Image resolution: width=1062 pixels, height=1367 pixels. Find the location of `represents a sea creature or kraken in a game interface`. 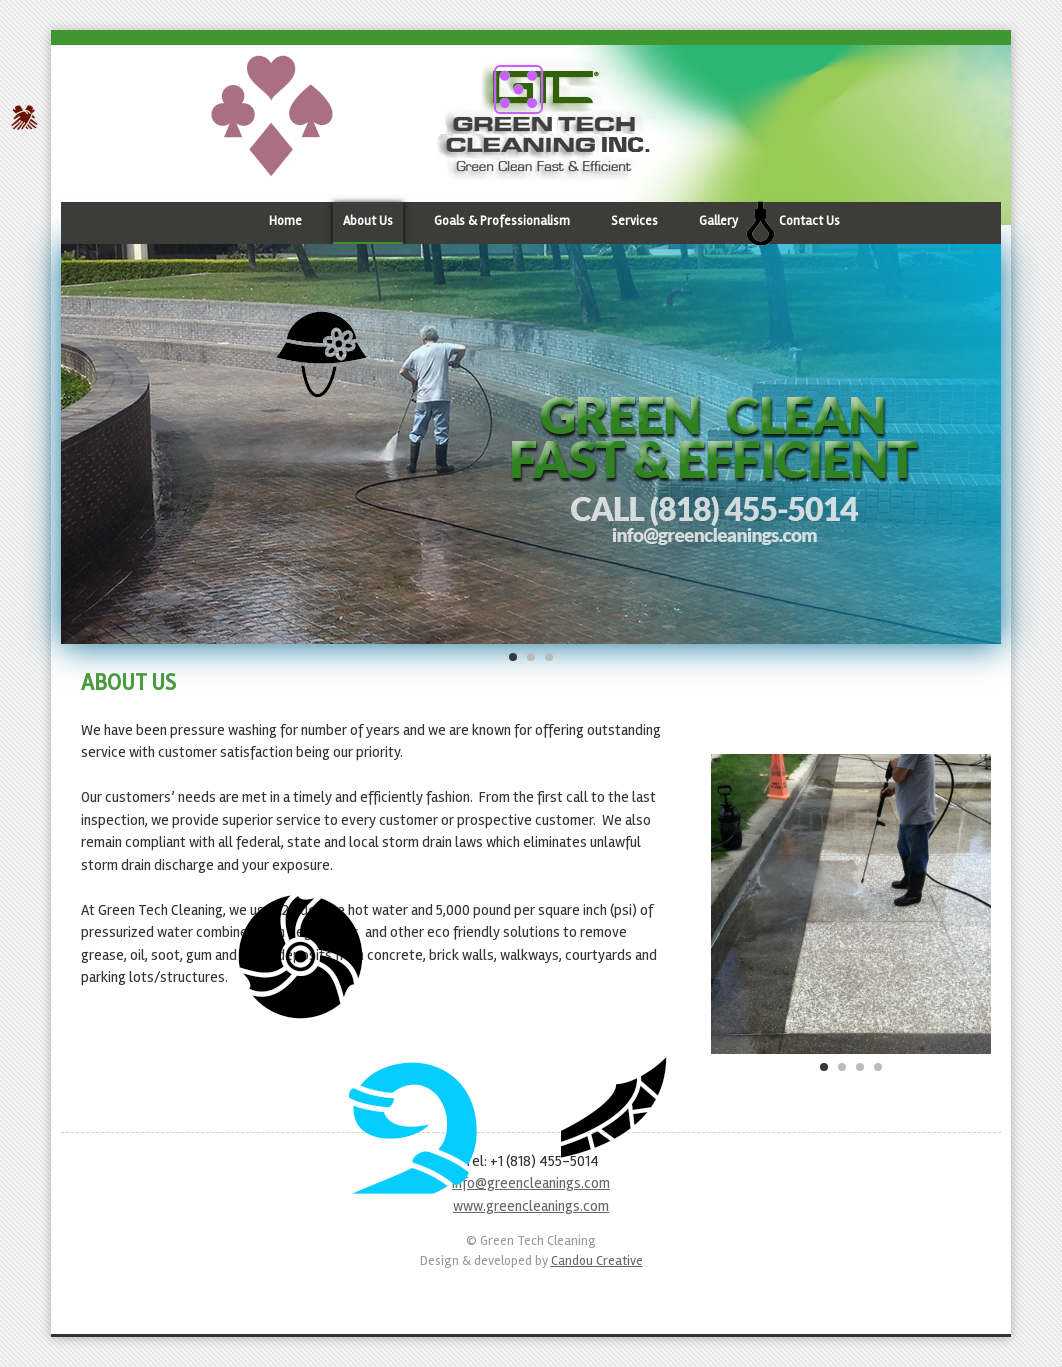

represents a sea creature or kraken in a game interface is located at coordinates (410, 1127).